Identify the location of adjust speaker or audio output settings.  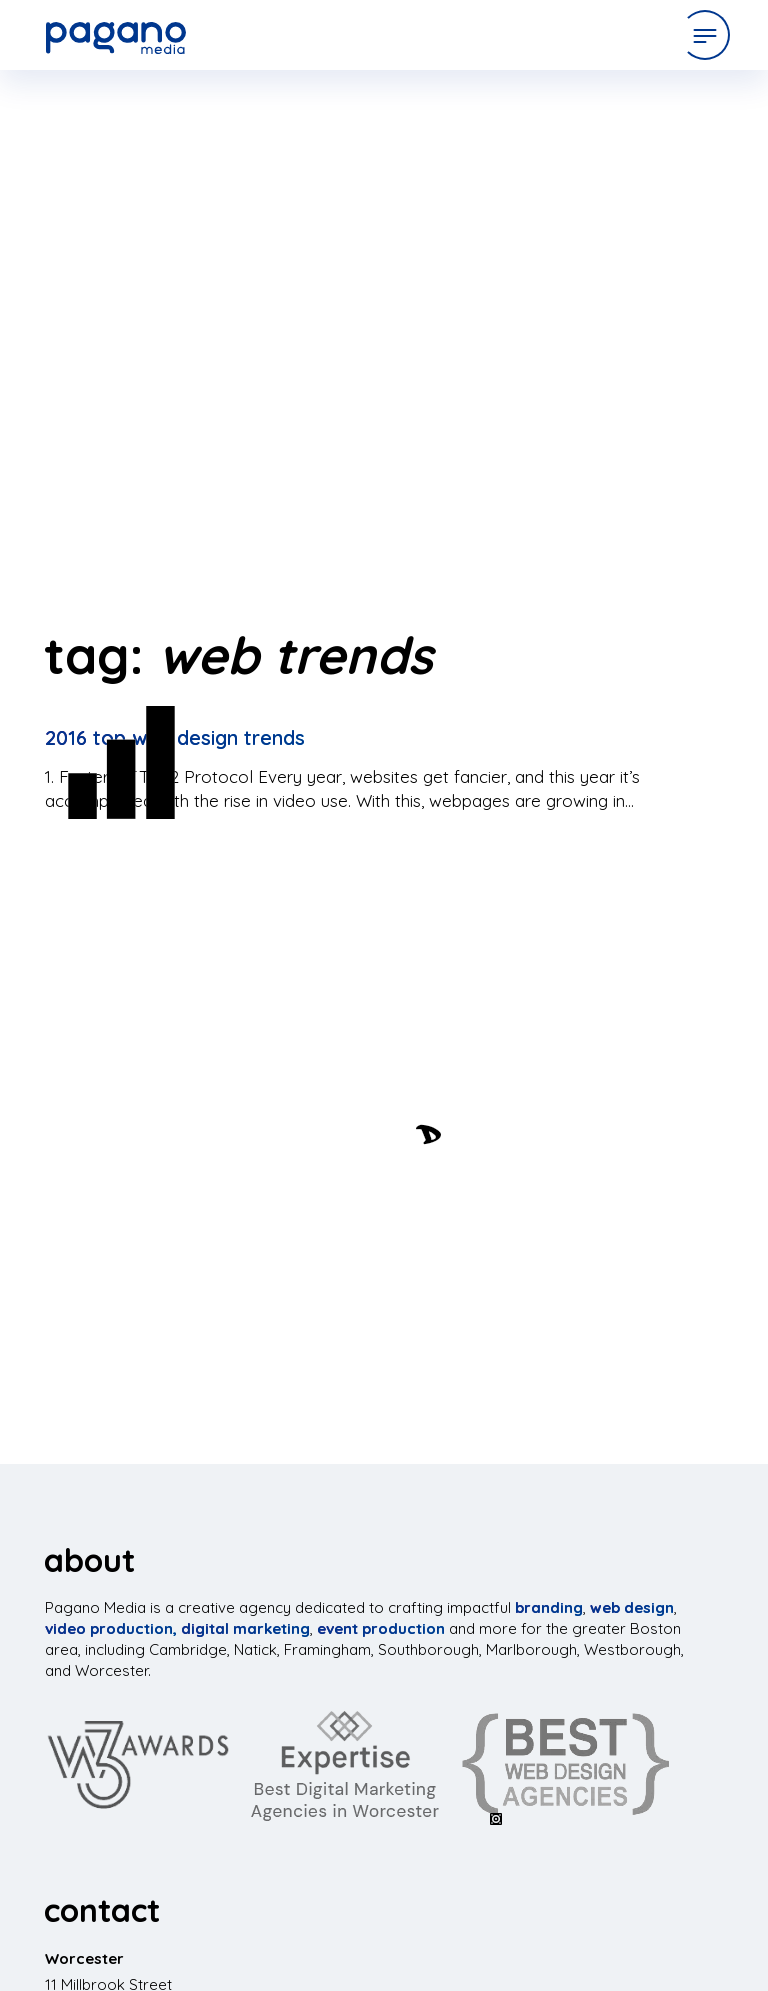
(496, 1819).